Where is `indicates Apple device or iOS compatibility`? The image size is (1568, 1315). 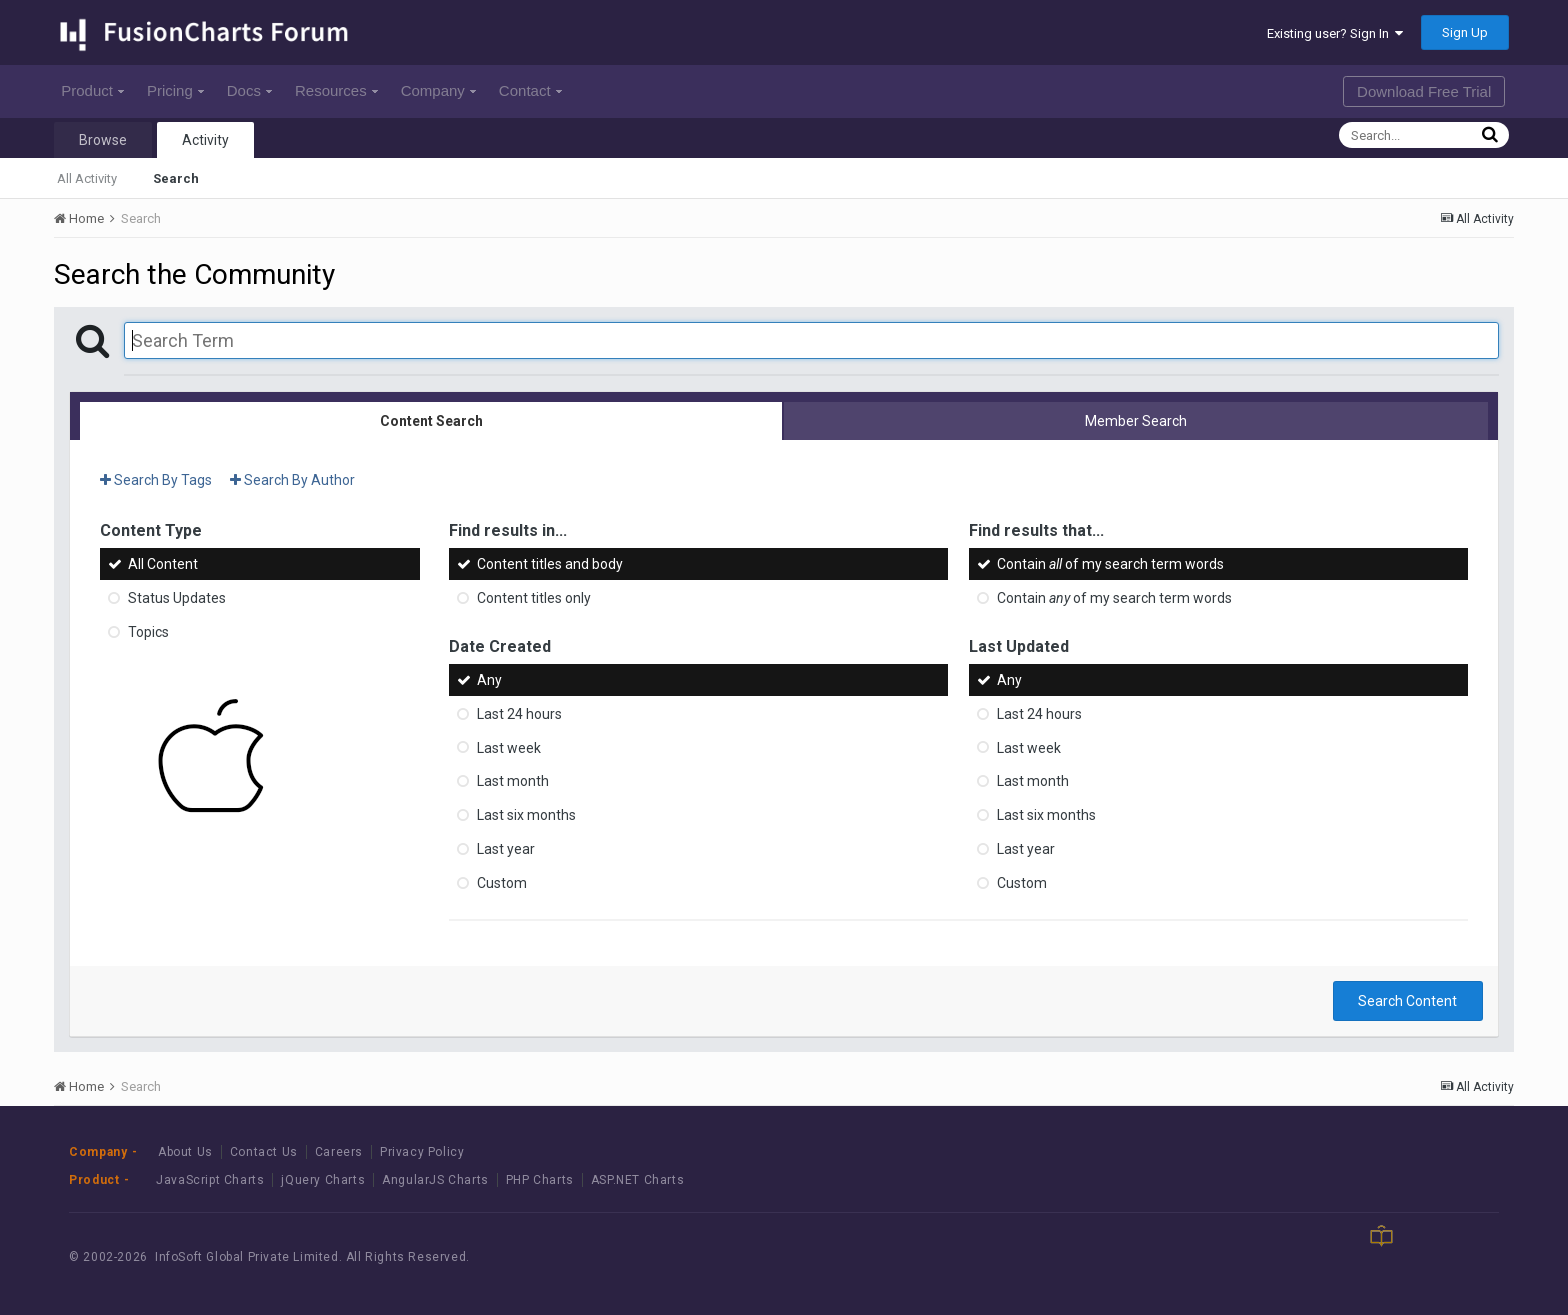 indicates Apple device or iOS compatibility is located at coordinates (215, 764).